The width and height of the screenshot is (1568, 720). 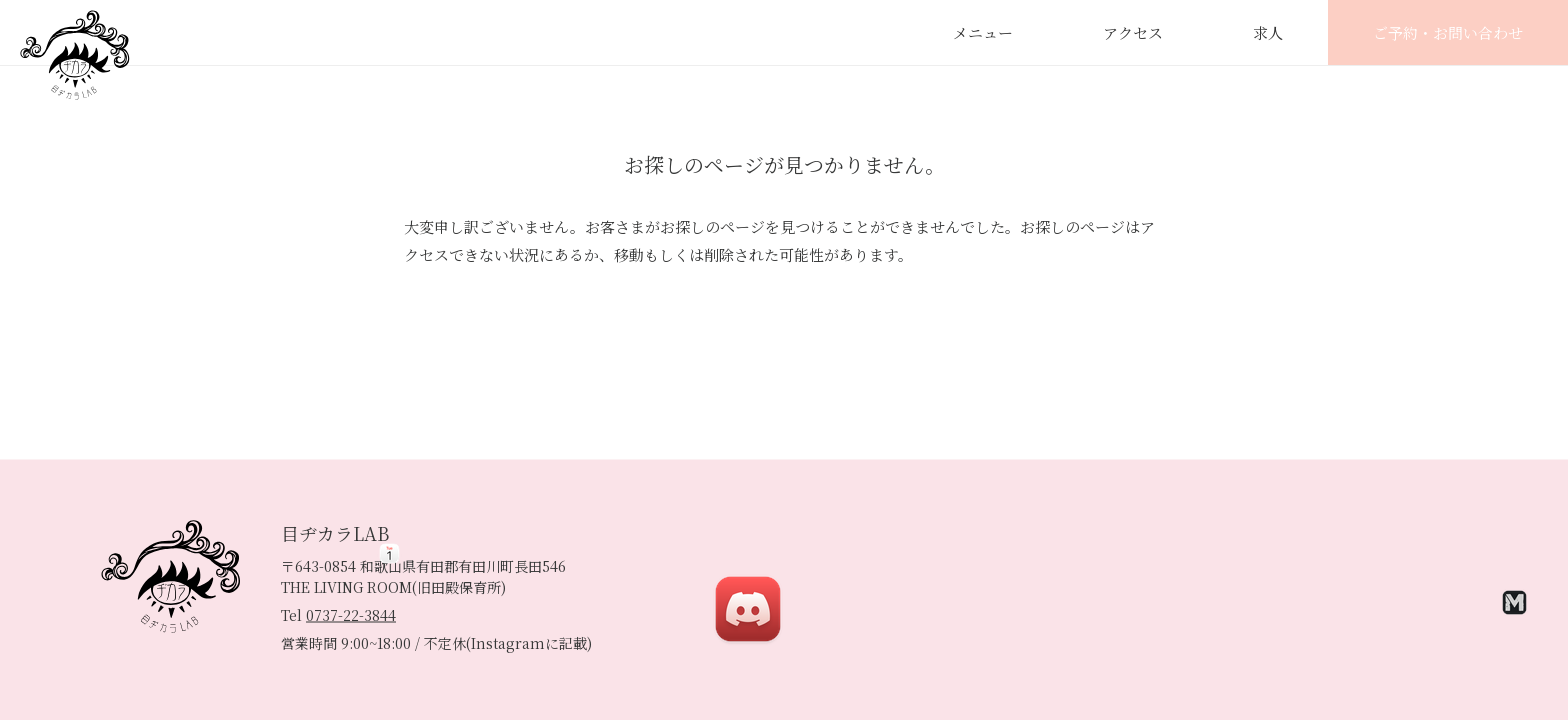 What do you see at coordinates (389, 553) in the screenshot?
I see `open the calendar app` at bounding box center [389, 553].